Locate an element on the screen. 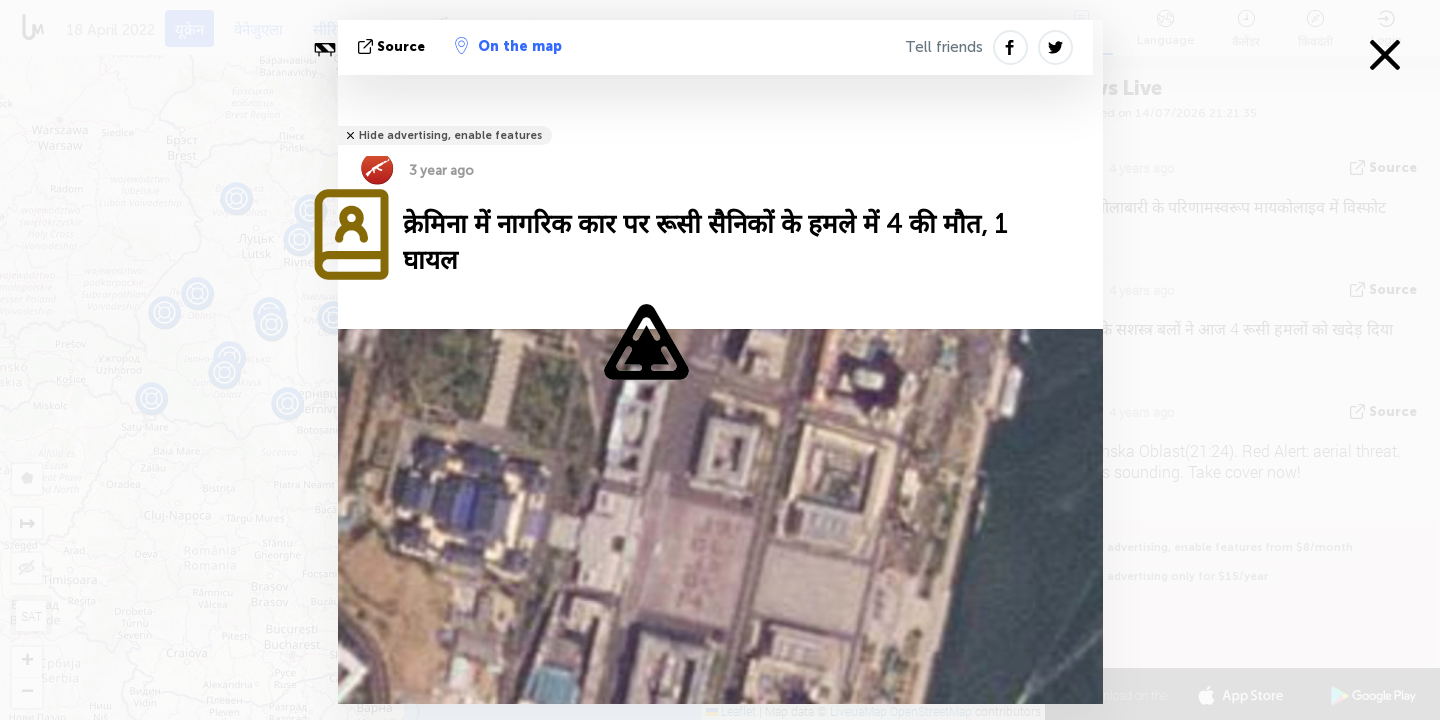 Image resolution: width=1440 pixels, height=720 pixels. view contact directory is located at coordinates (351, 234).